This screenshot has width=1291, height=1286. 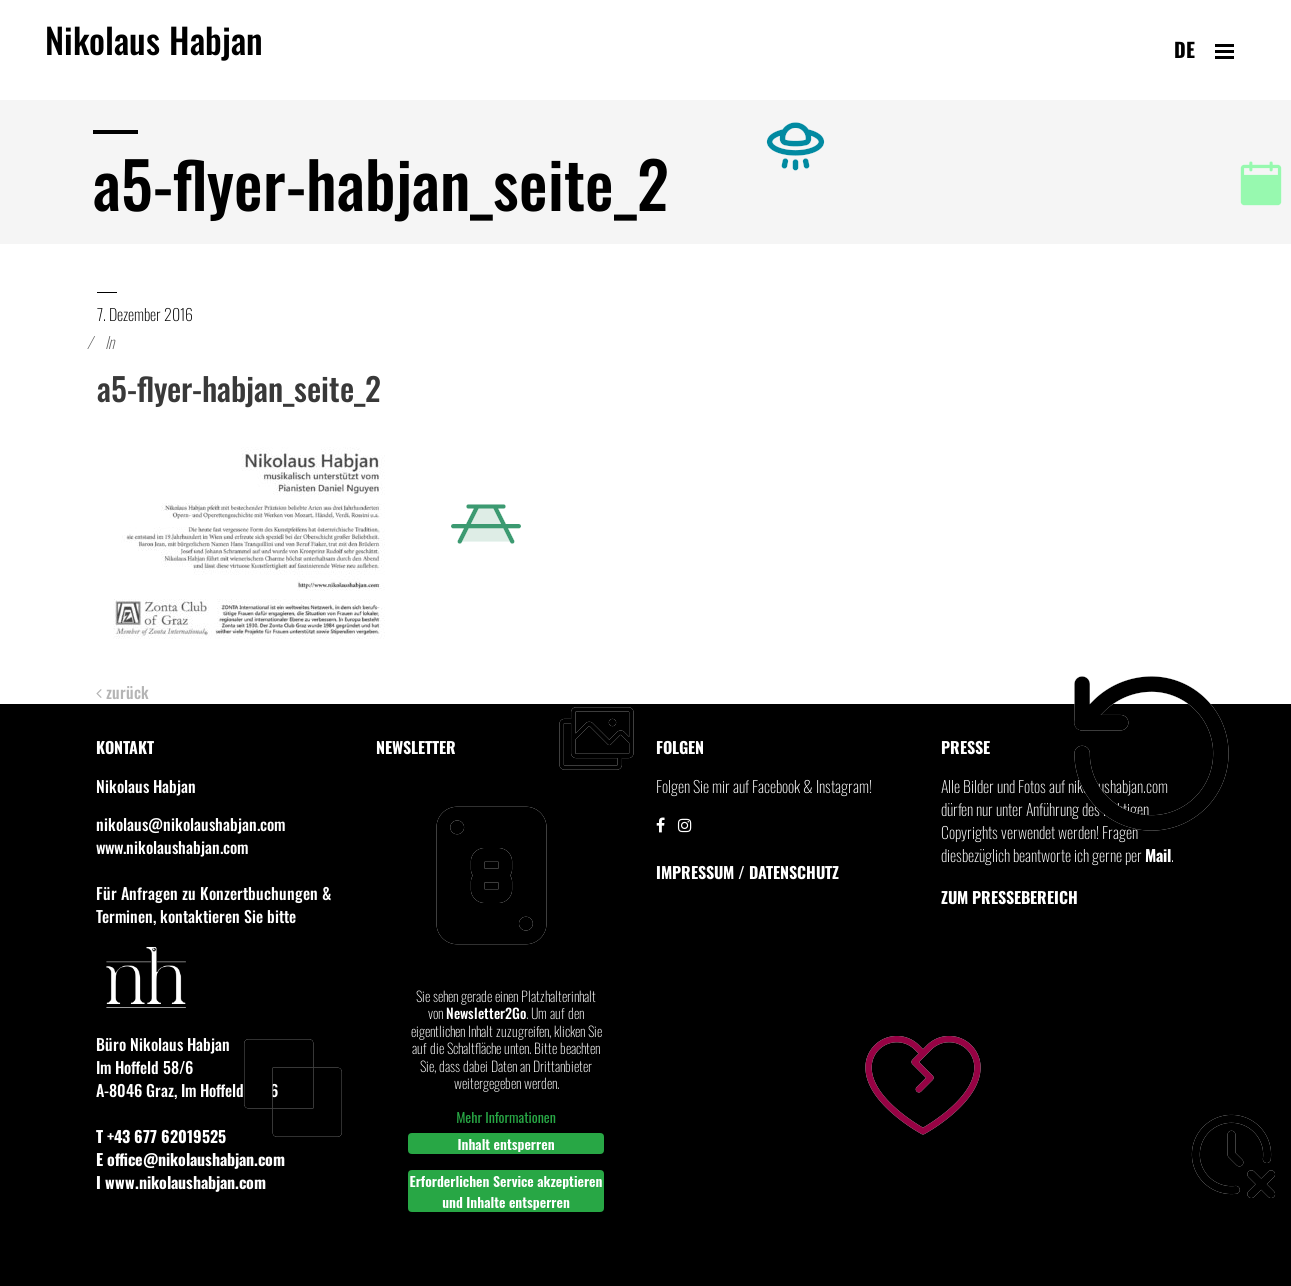 I want to click on exclude overlapping areas in a selection, so click(x=293, y=1088).